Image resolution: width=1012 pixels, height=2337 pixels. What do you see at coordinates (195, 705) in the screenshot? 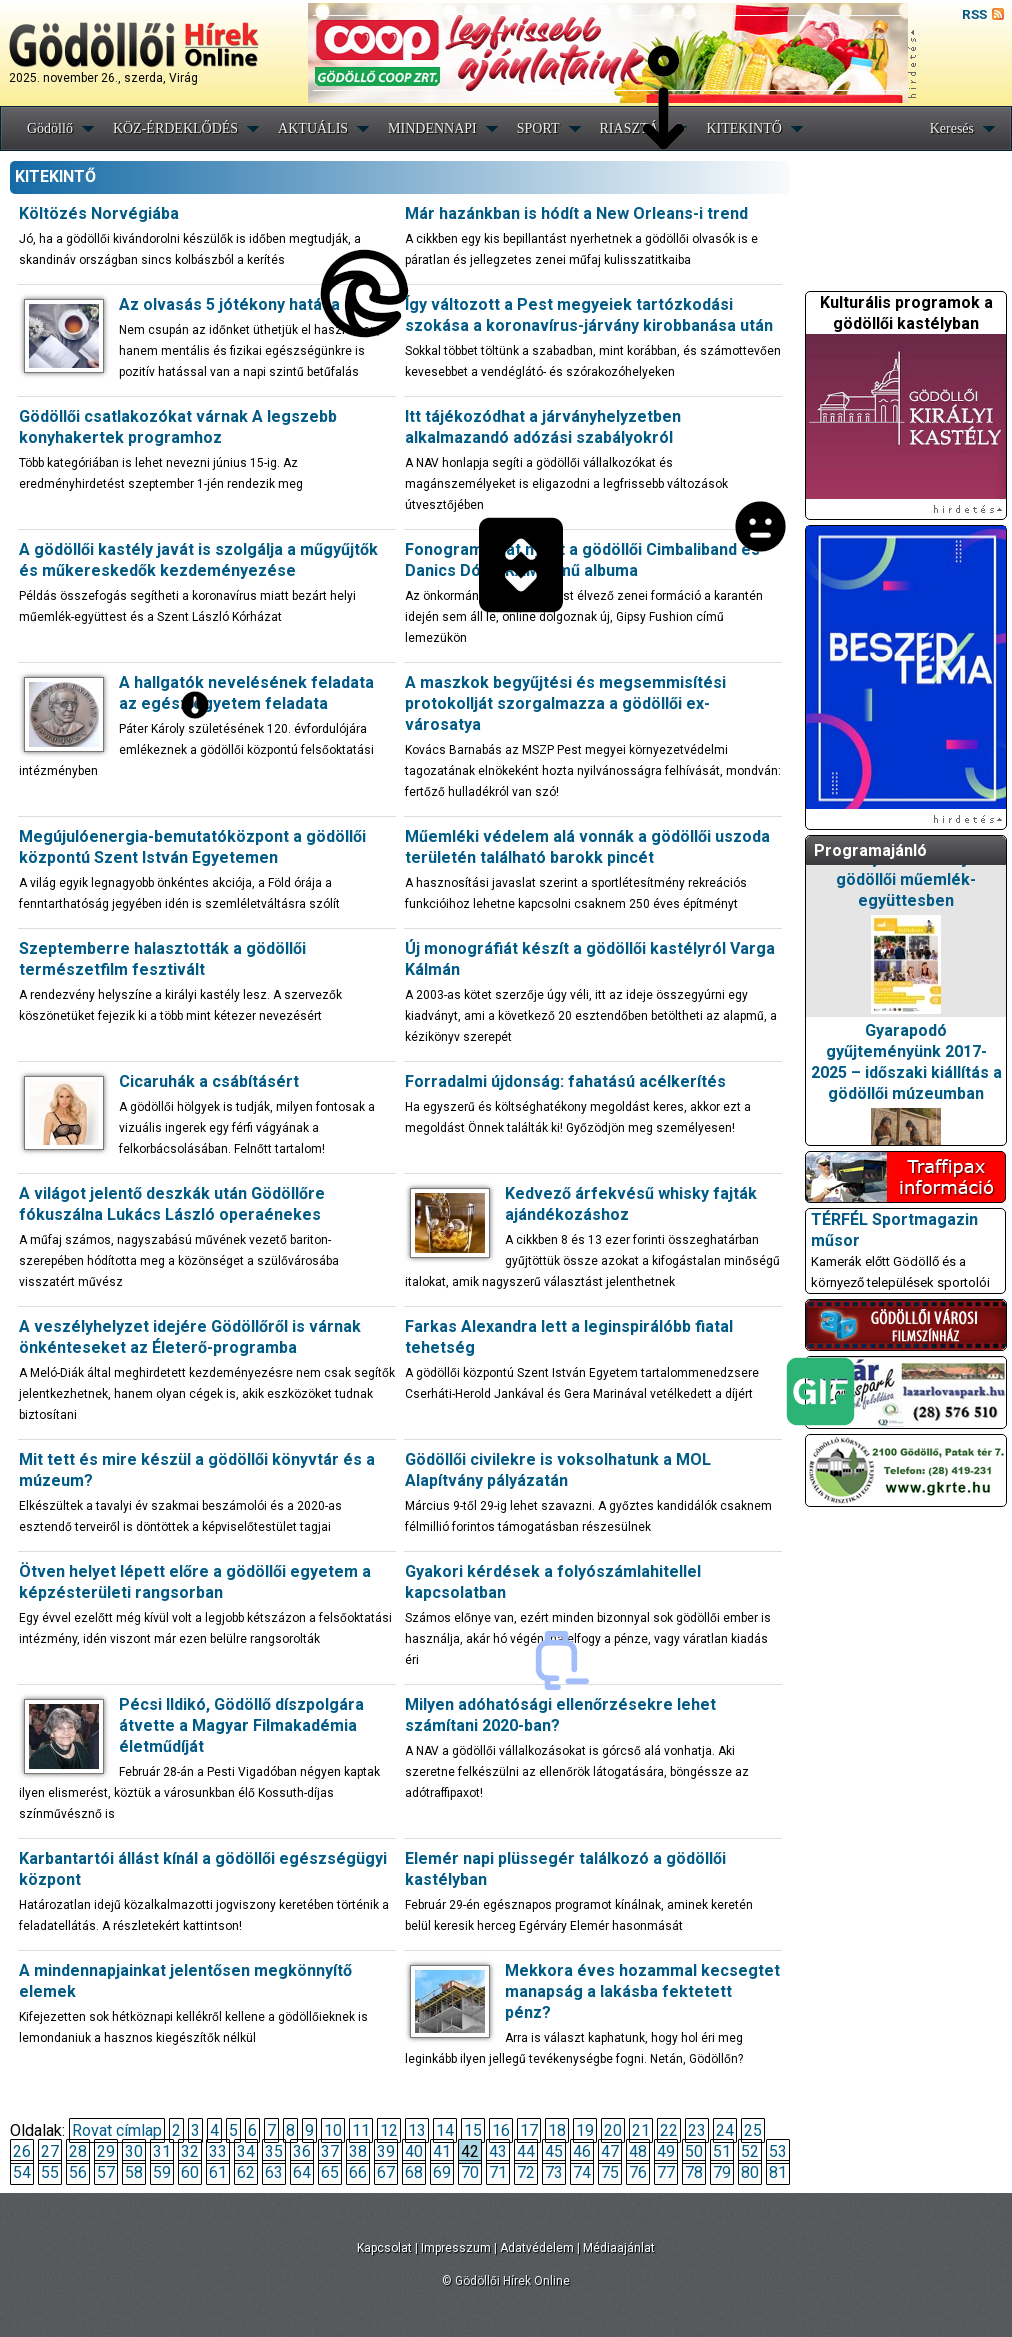
I see `view current speed or performance metrics` at bounding box center [195, 705].